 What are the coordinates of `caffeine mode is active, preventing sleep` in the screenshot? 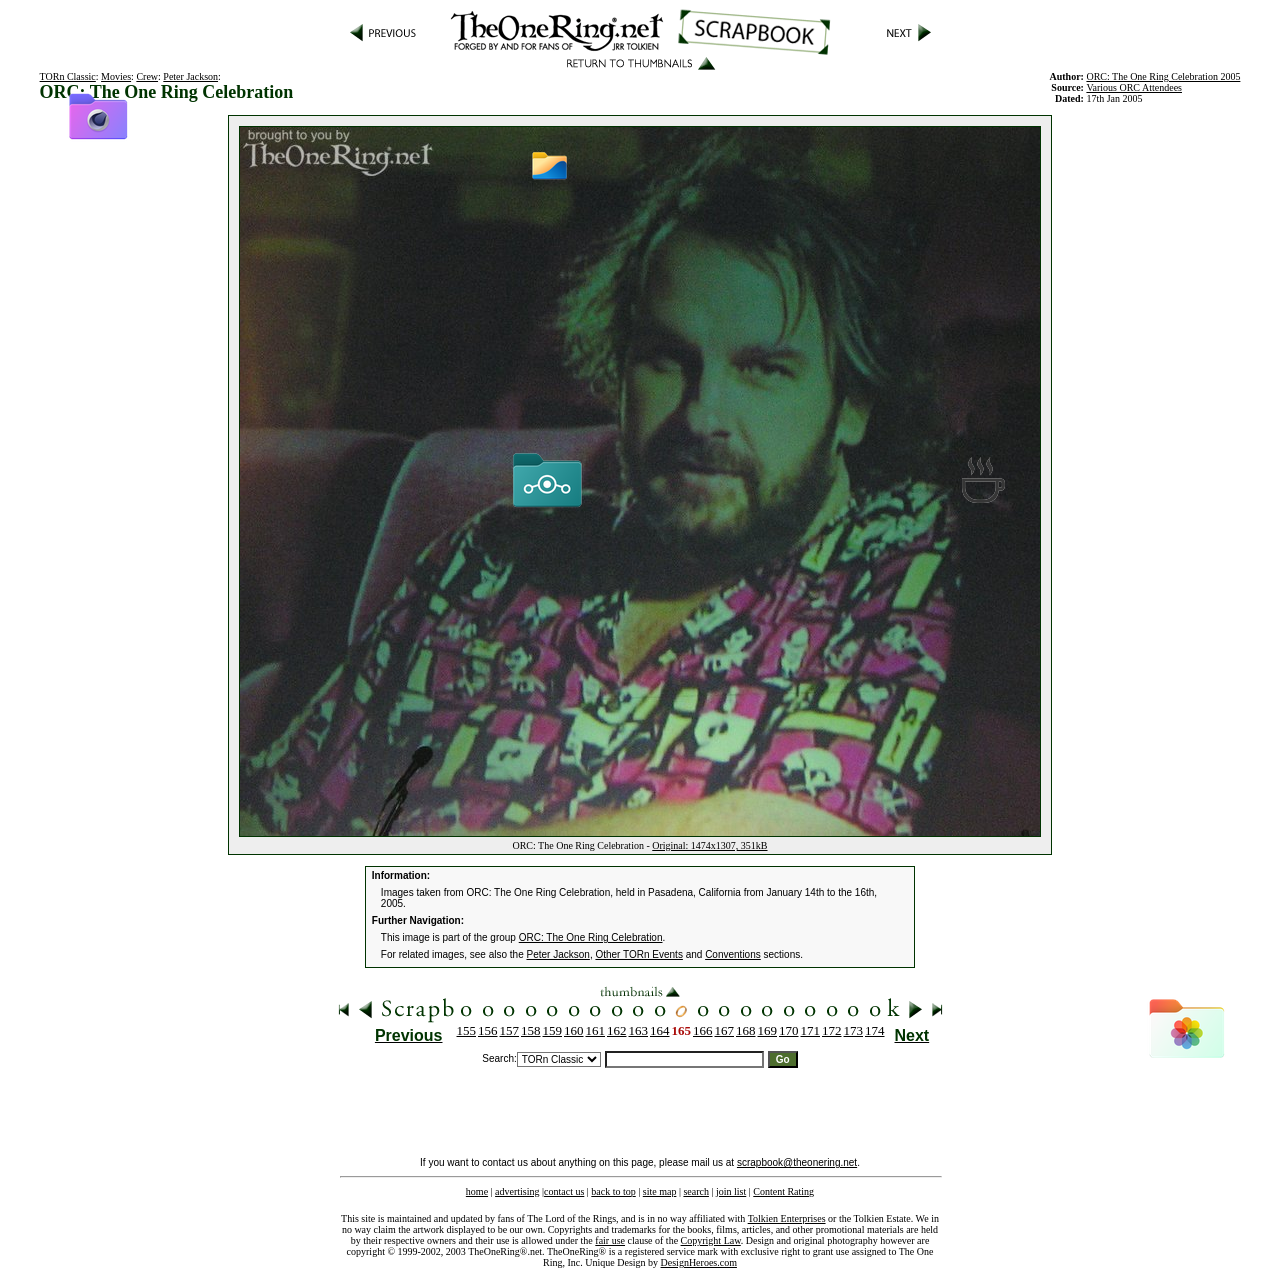 It's located at (983, 481).